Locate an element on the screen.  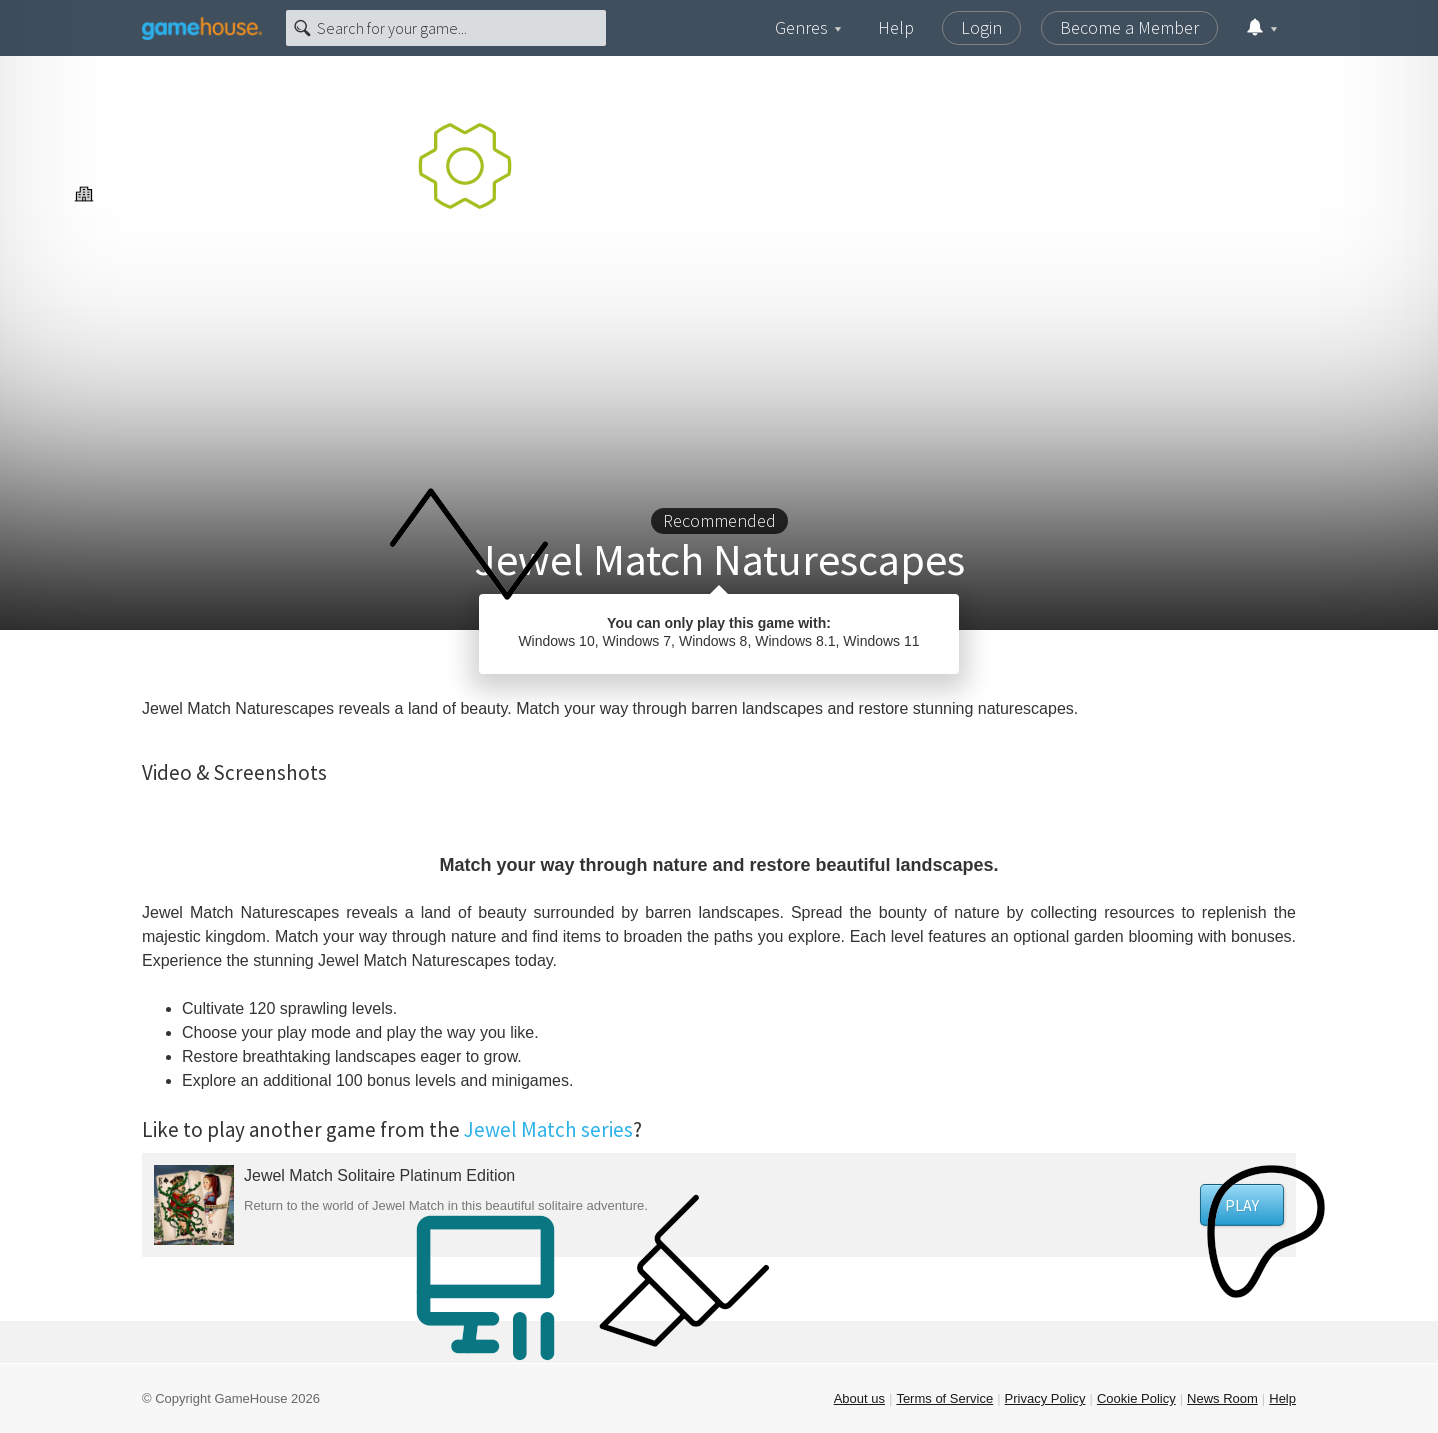
view apartment or residential listings is located at coordinates (84, 194).